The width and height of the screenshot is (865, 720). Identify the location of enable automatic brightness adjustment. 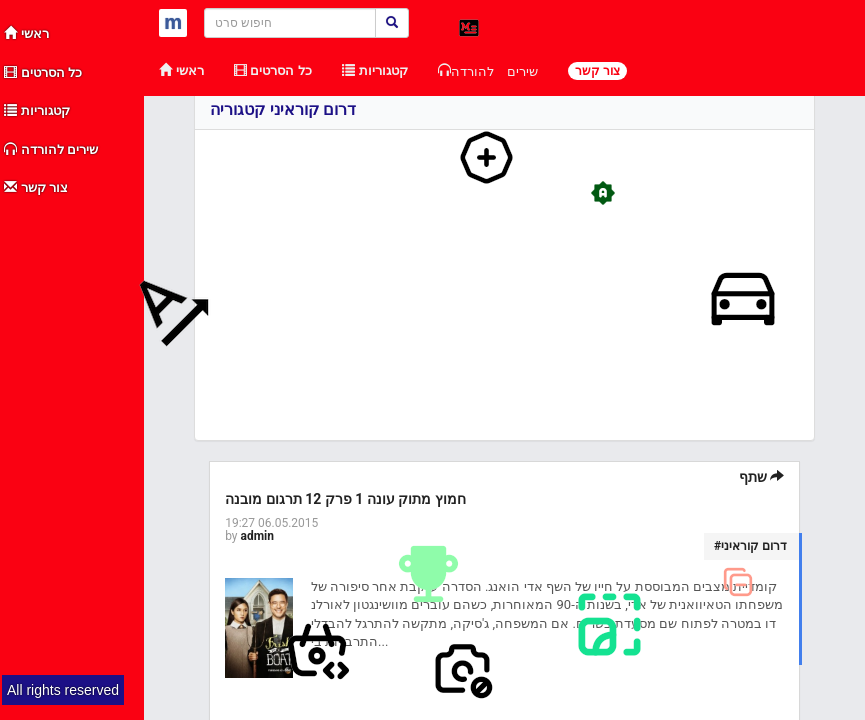
(603, 193).